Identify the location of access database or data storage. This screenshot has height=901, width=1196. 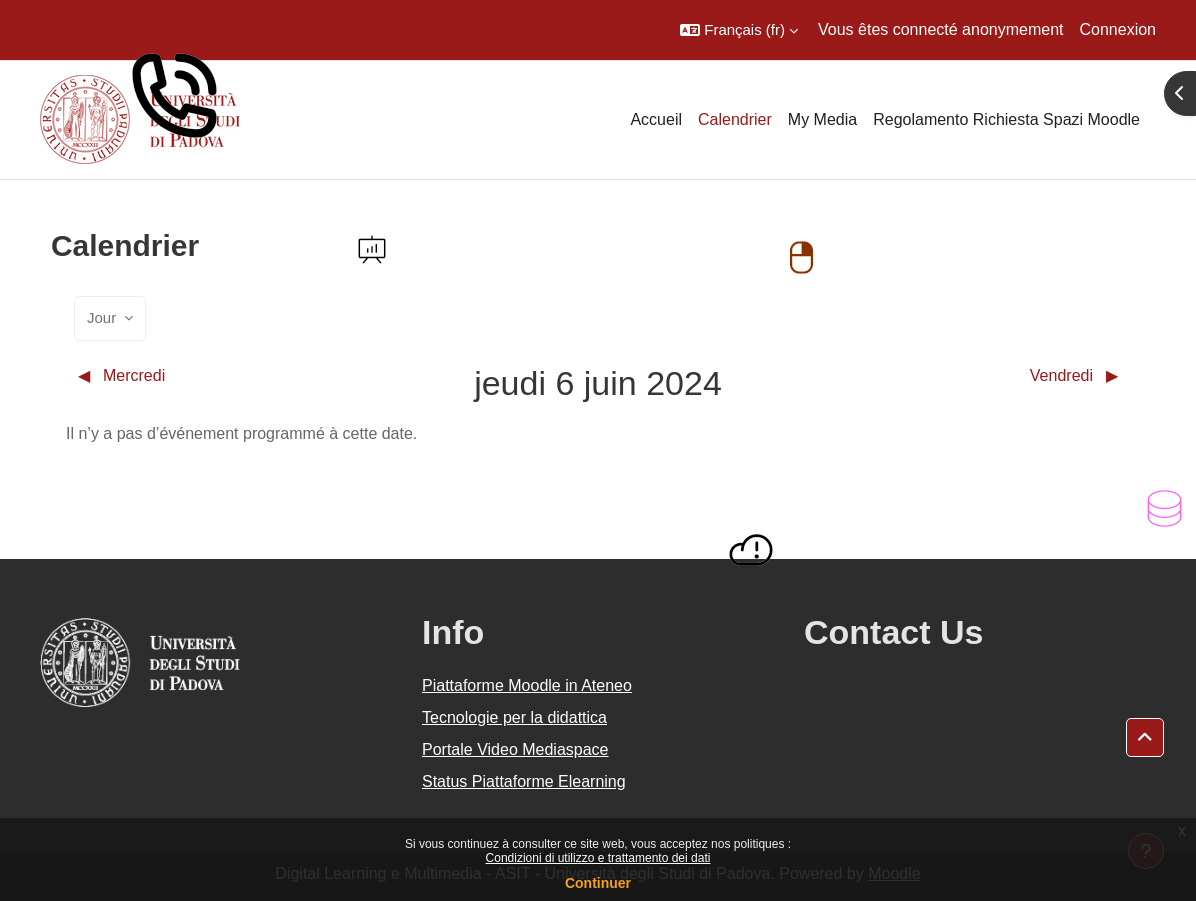
(1164, 508).